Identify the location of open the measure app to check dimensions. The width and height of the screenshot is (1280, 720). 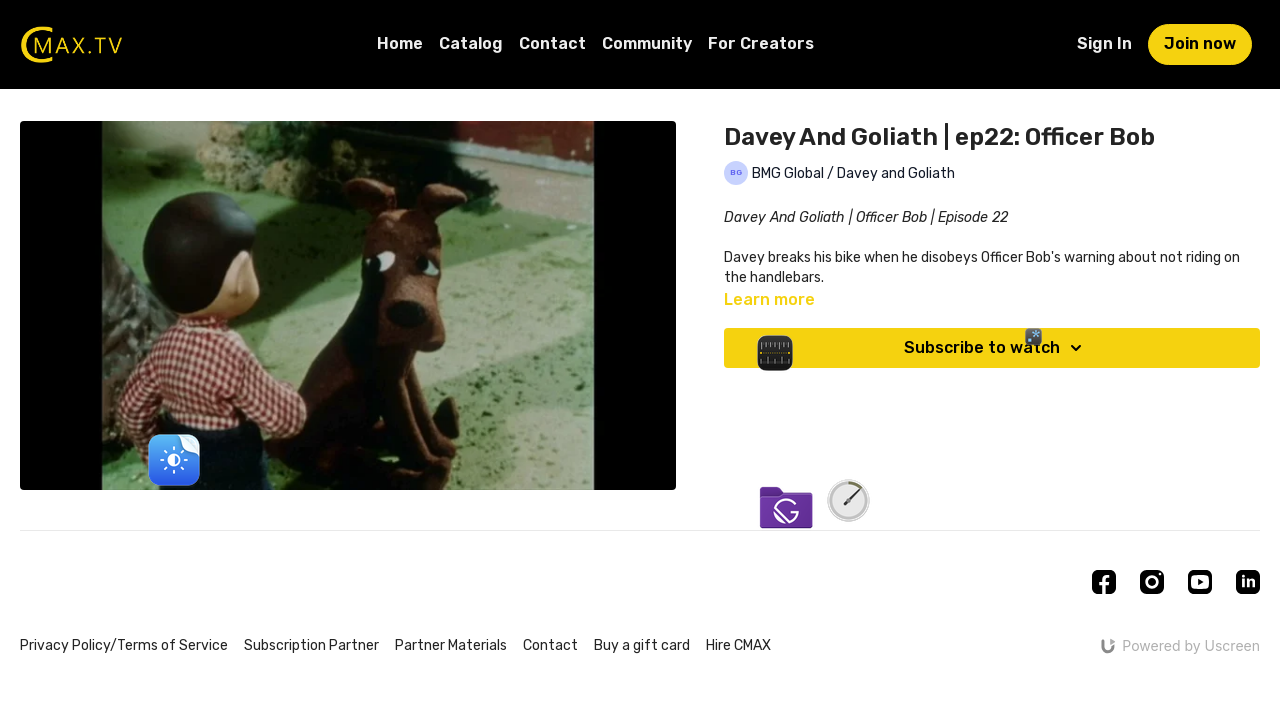
(775, 353).